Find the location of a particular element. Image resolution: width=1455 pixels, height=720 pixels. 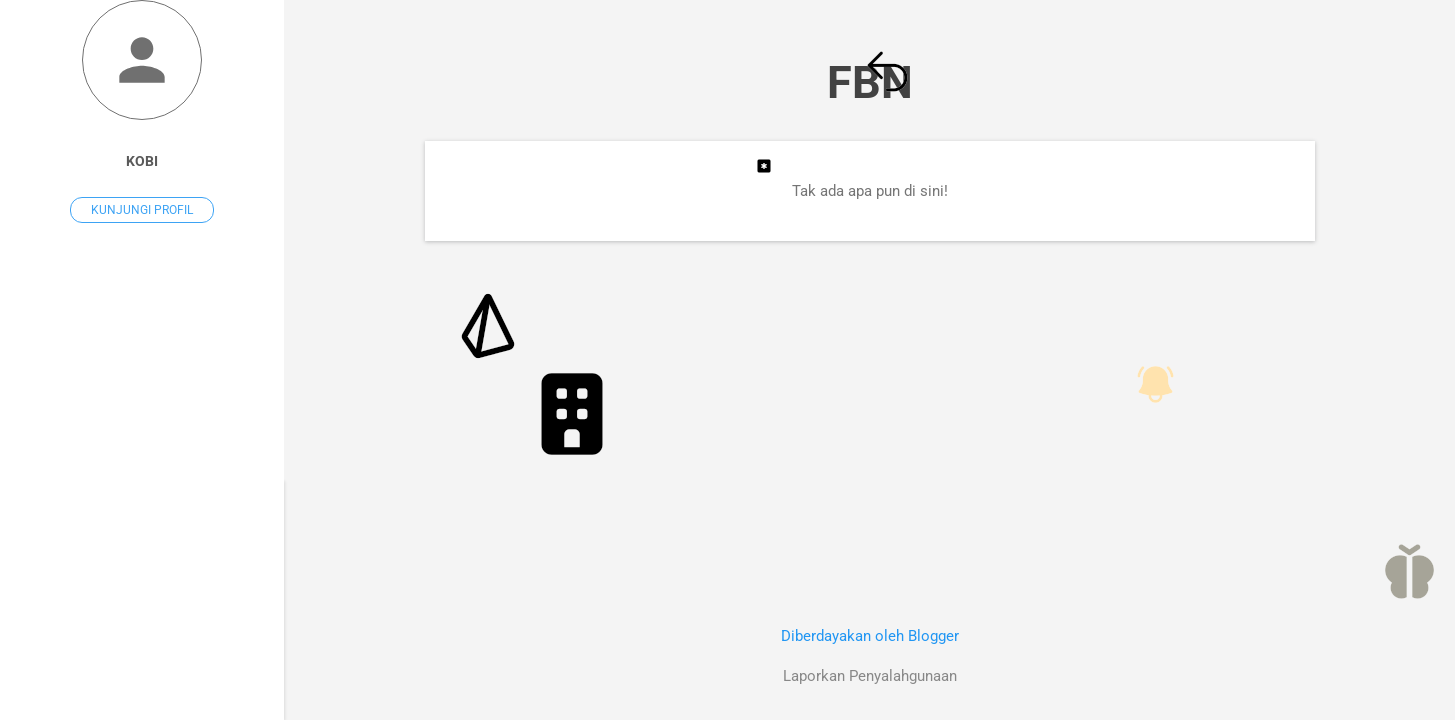

indicates a required field in a form is located at coordinates (764, 166).